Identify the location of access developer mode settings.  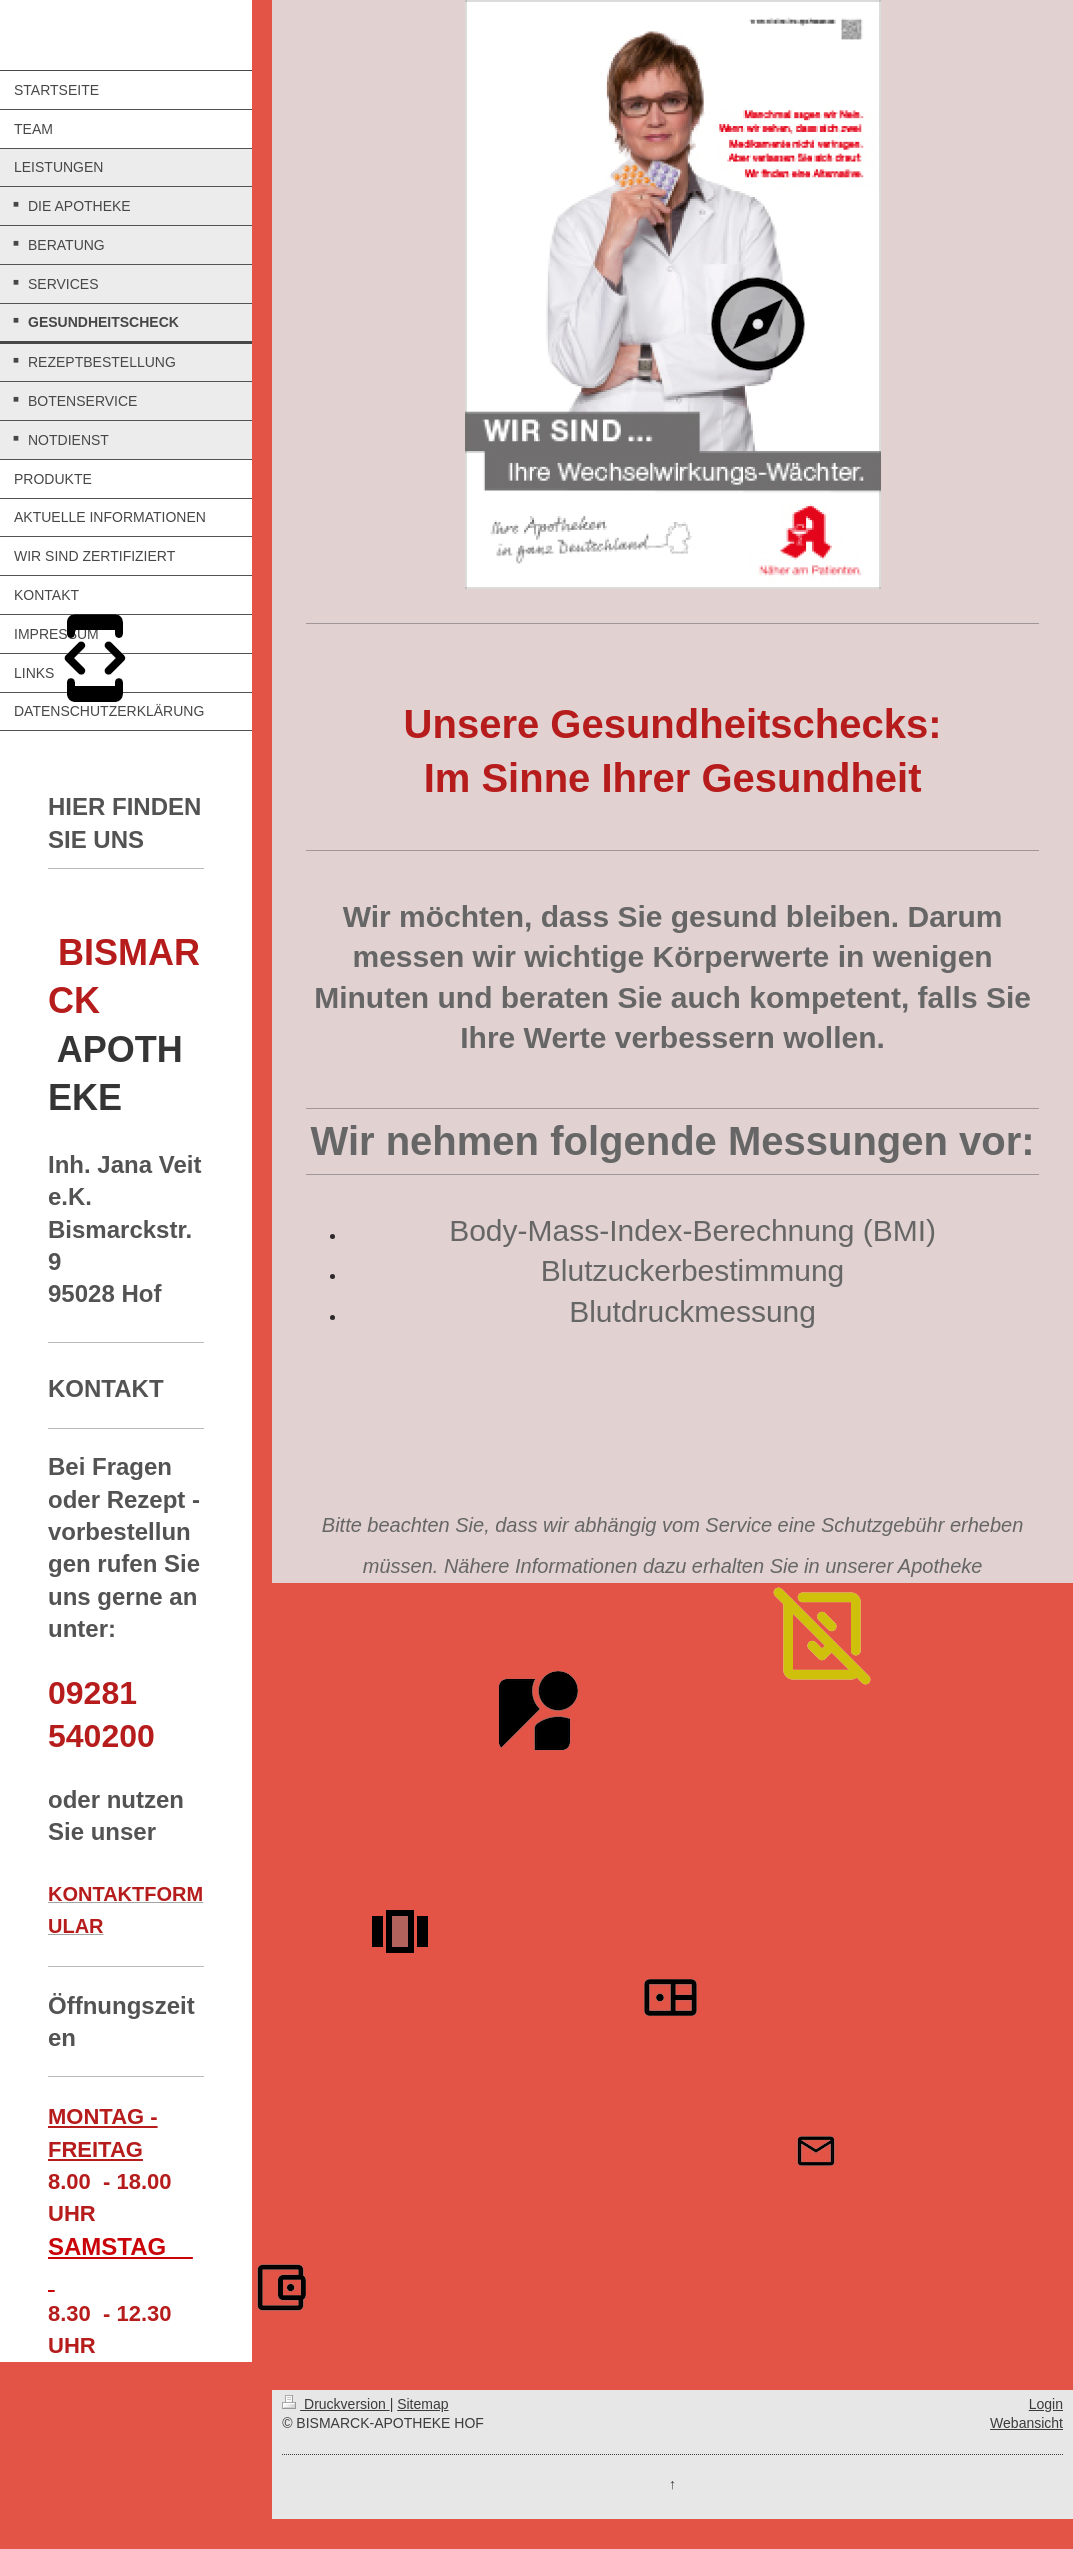
(95, 658).